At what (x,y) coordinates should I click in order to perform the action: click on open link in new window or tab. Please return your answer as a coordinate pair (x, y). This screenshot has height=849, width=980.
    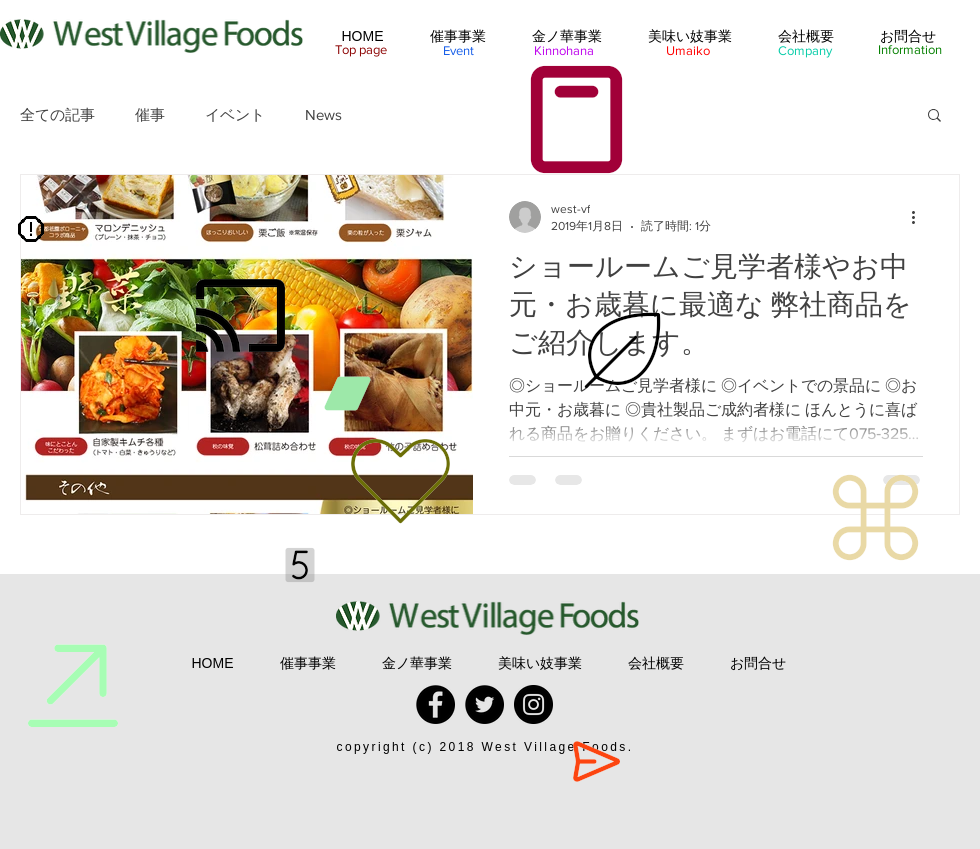
    Looking at the image, I should click on (73, 682).